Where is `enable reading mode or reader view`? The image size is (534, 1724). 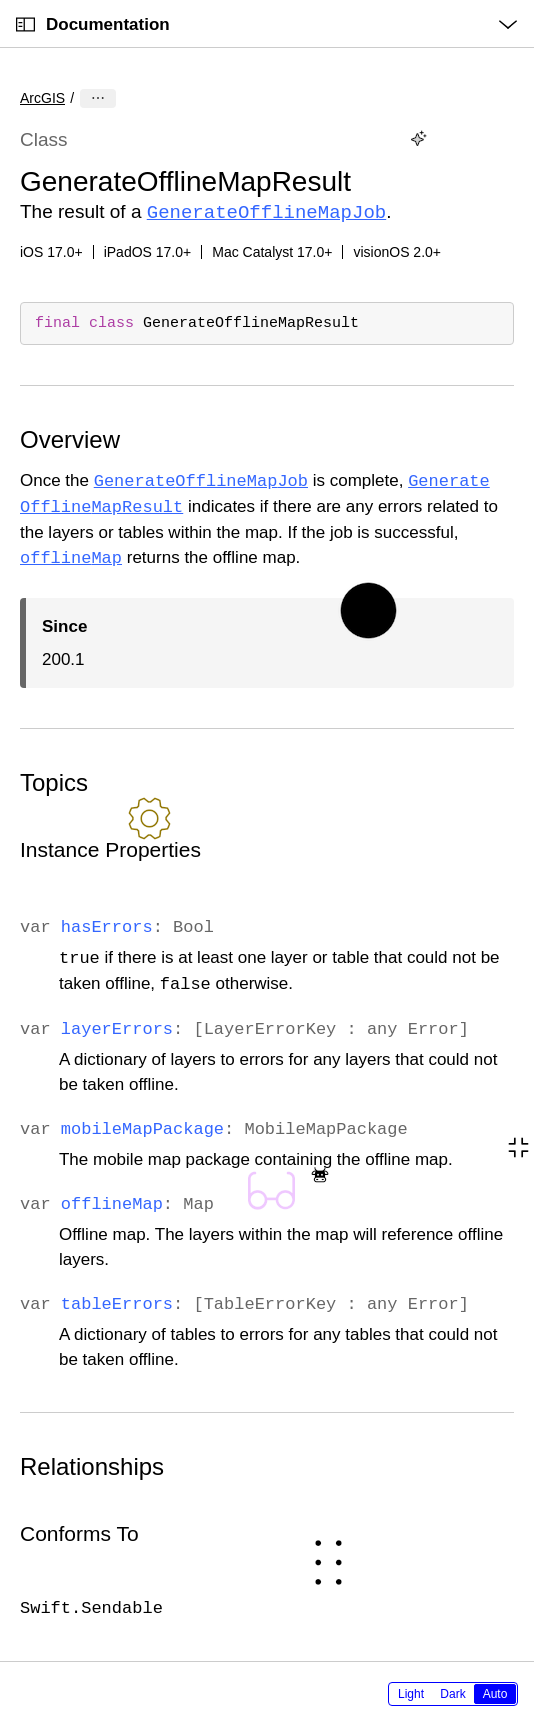 enable reading mode or reader view is located at coordinates (271, 1191).